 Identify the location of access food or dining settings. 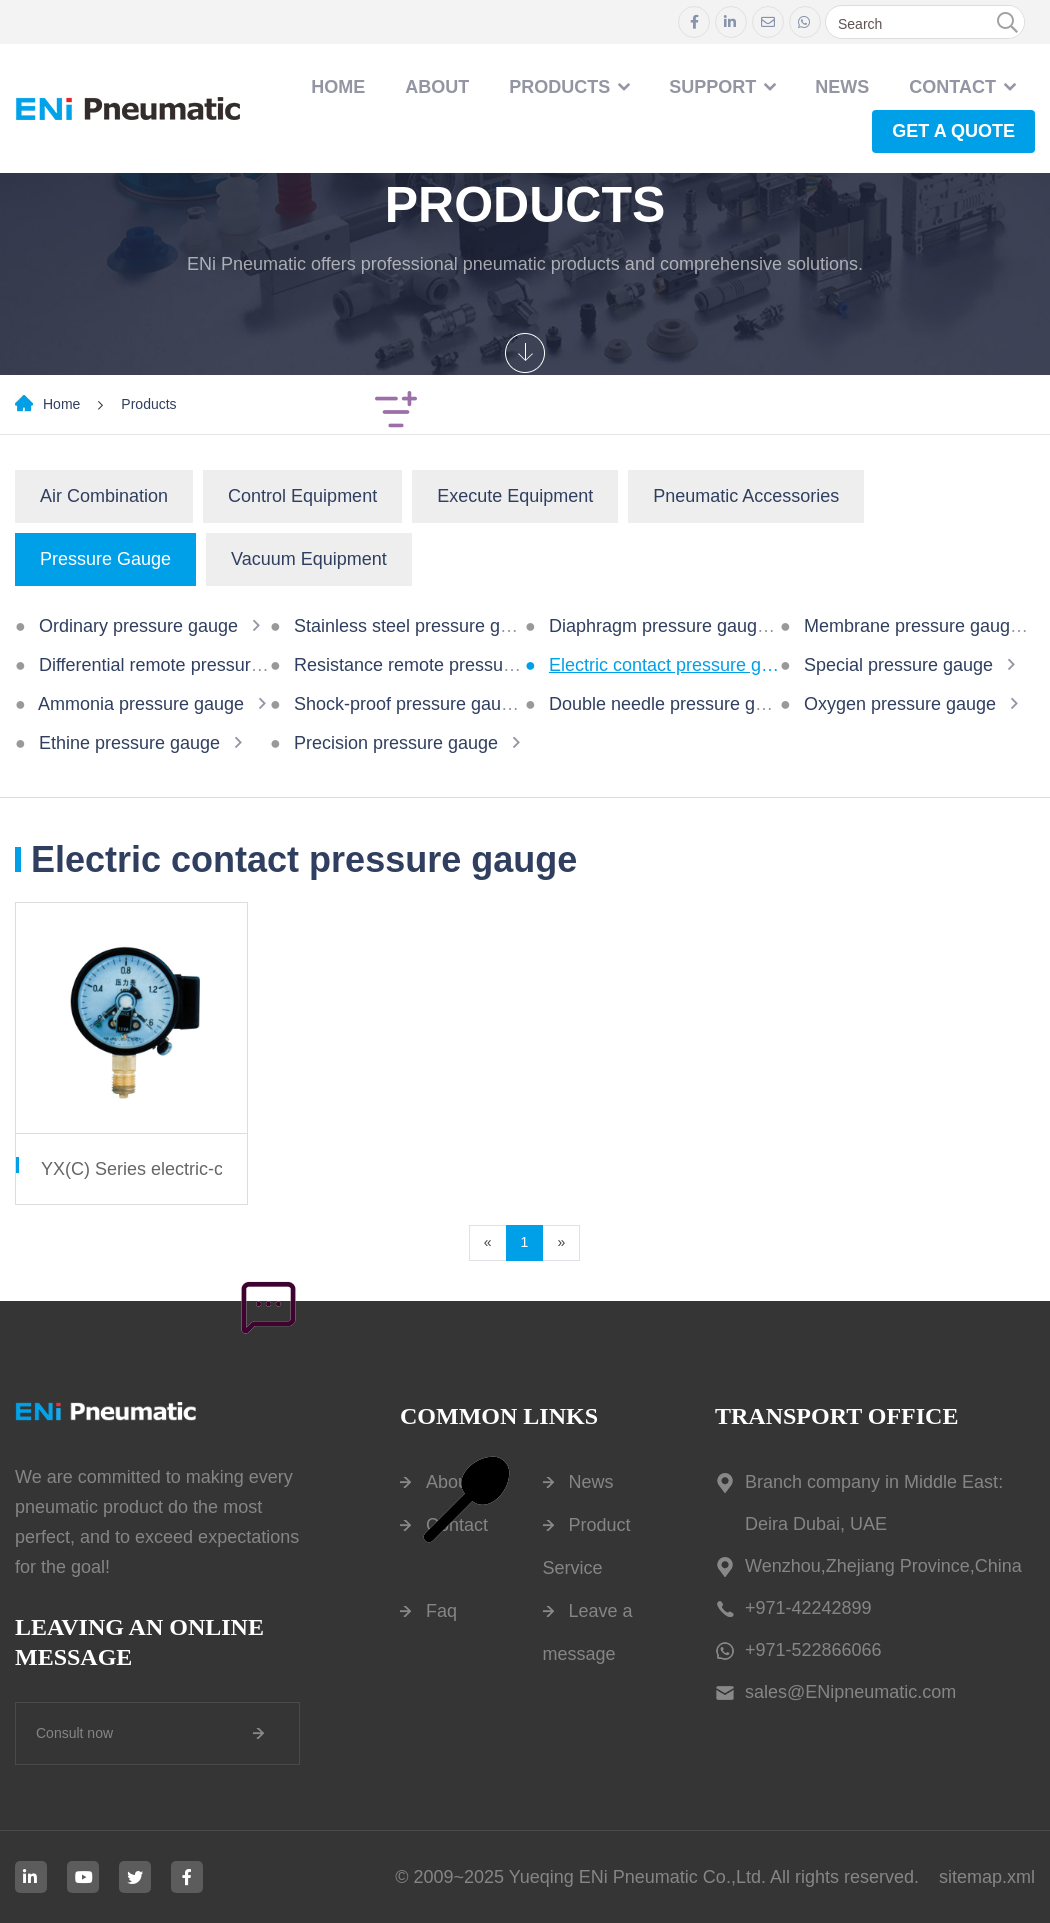
(466, 1499).